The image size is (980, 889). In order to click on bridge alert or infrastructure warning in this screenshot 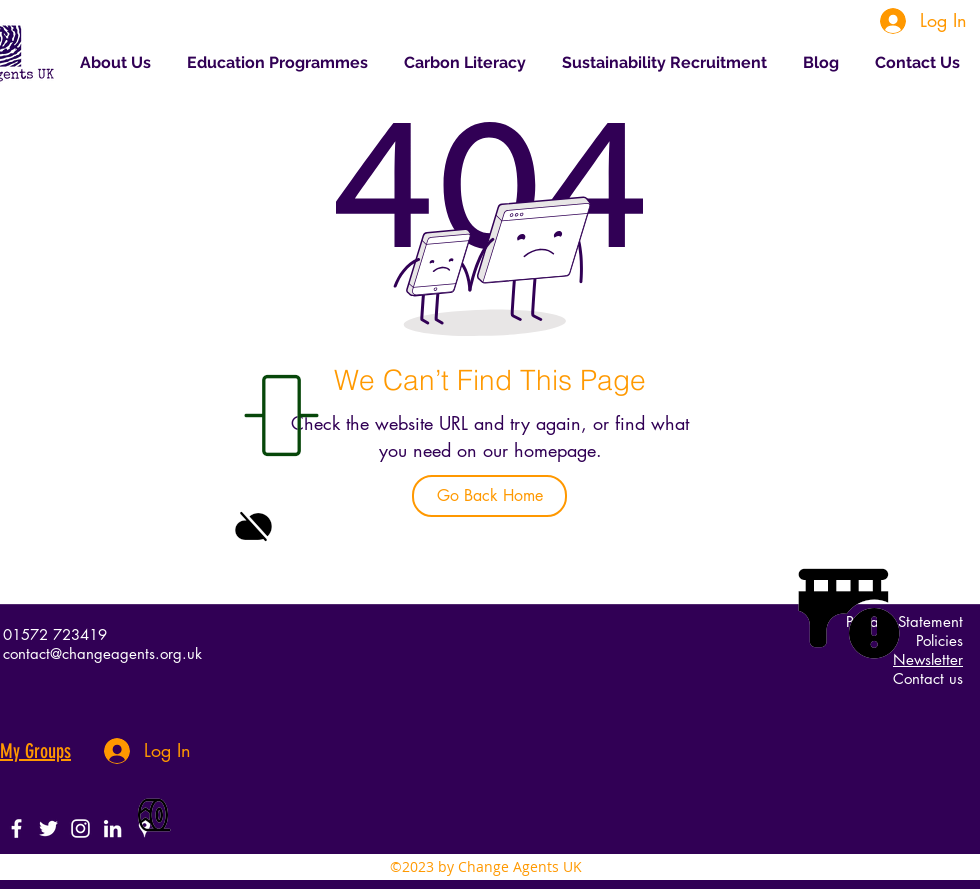, I will do `click(849, 608)`.